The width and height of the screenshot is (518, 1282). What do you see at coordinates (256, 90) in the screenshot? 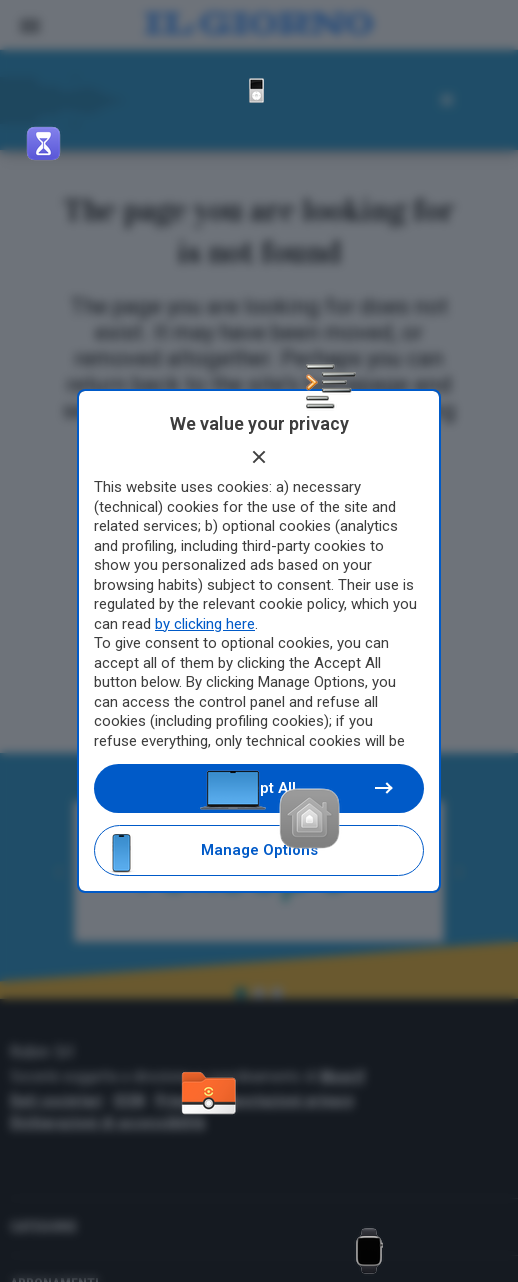
I see `access ipod classic device settings` at bounding box center [256, 90].